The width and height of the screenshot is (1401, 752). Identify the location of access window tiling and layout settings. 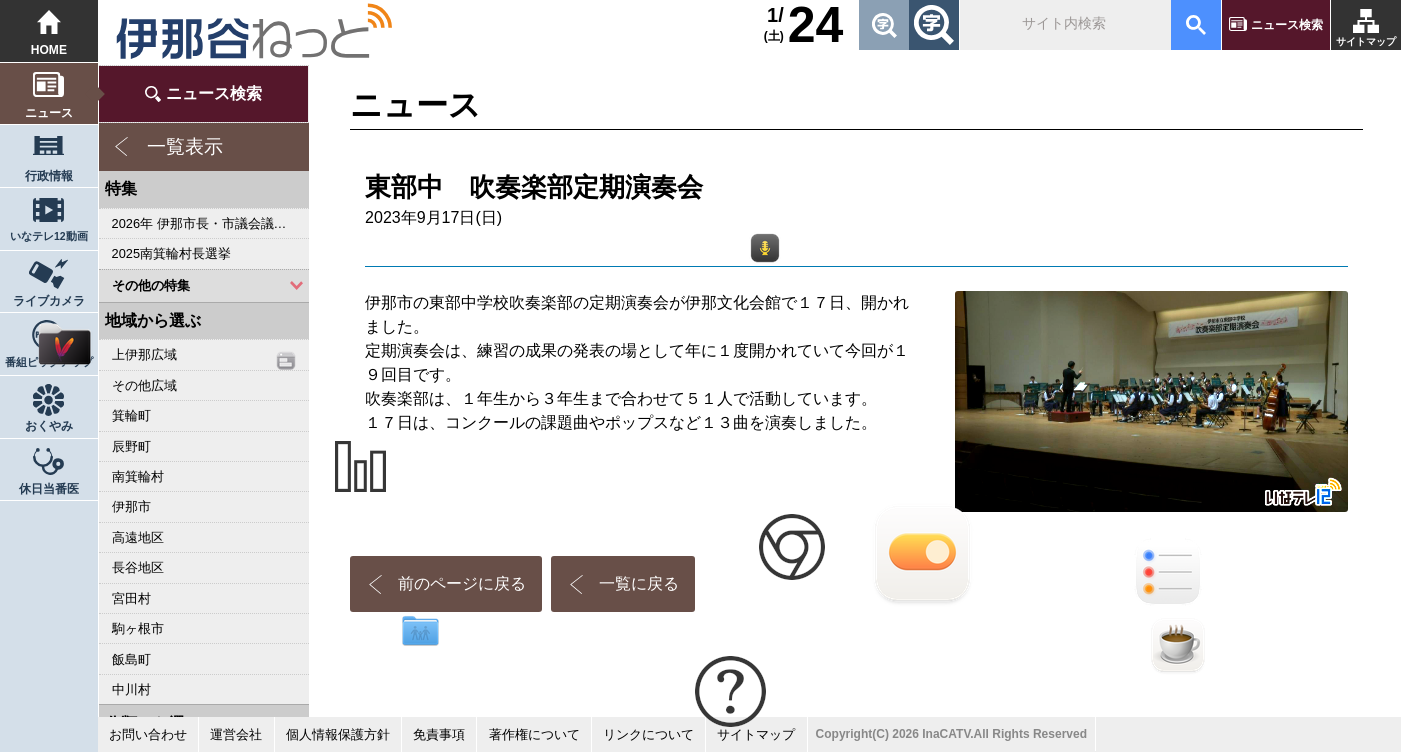
(286, 361).